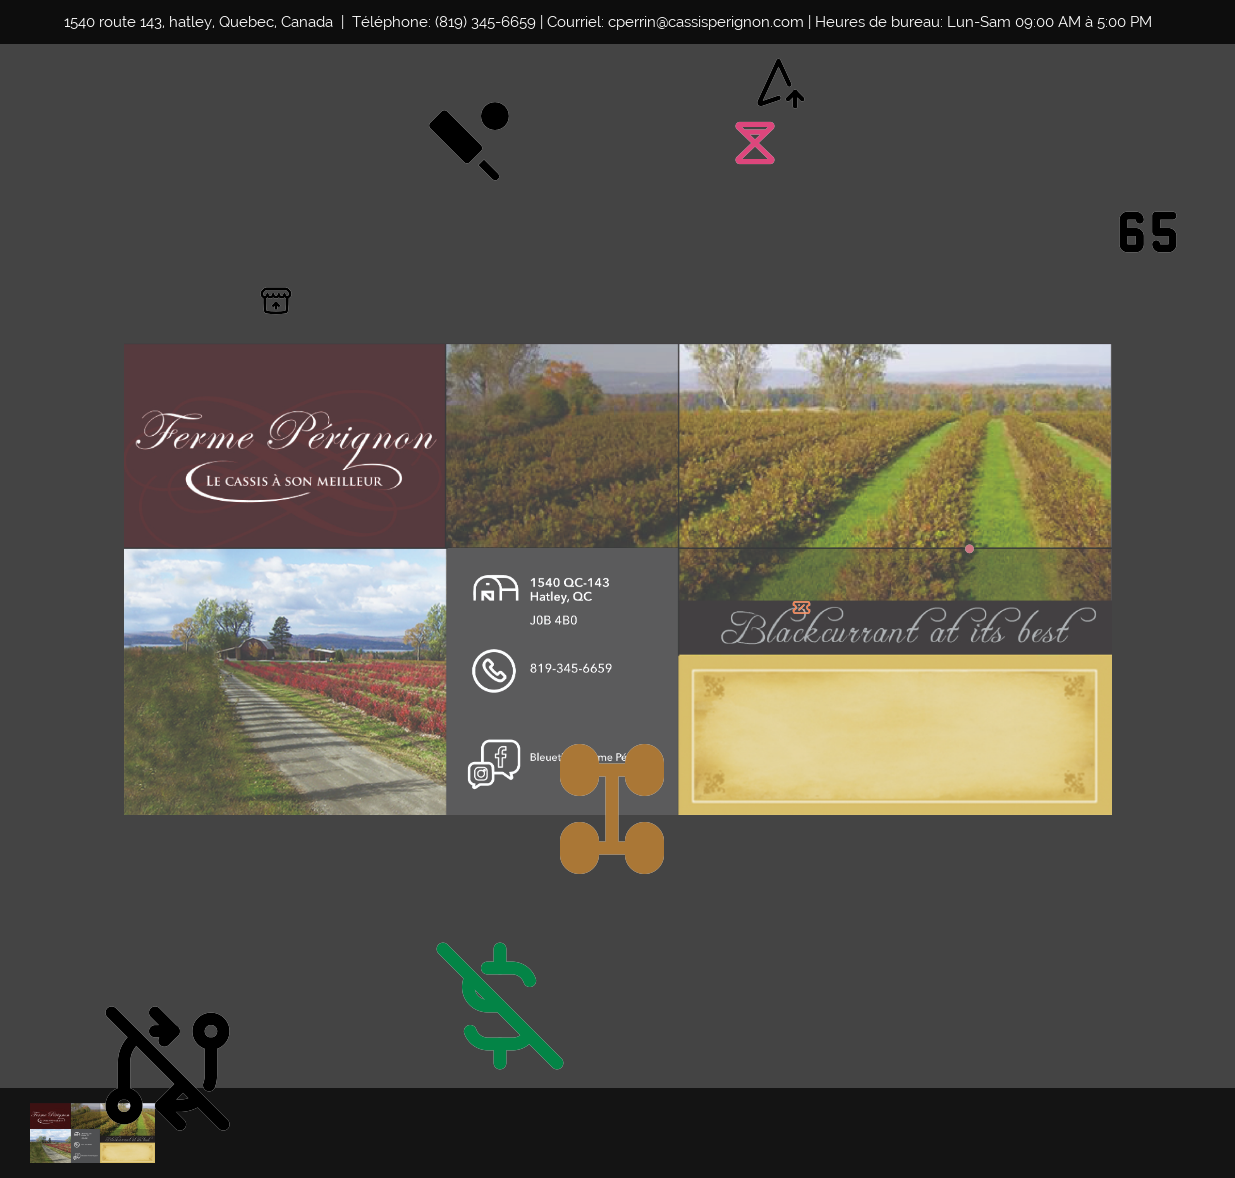 The image size is (1235, 1178). I want to click on exchange or swap feature is disabled, so click(167, 1068).